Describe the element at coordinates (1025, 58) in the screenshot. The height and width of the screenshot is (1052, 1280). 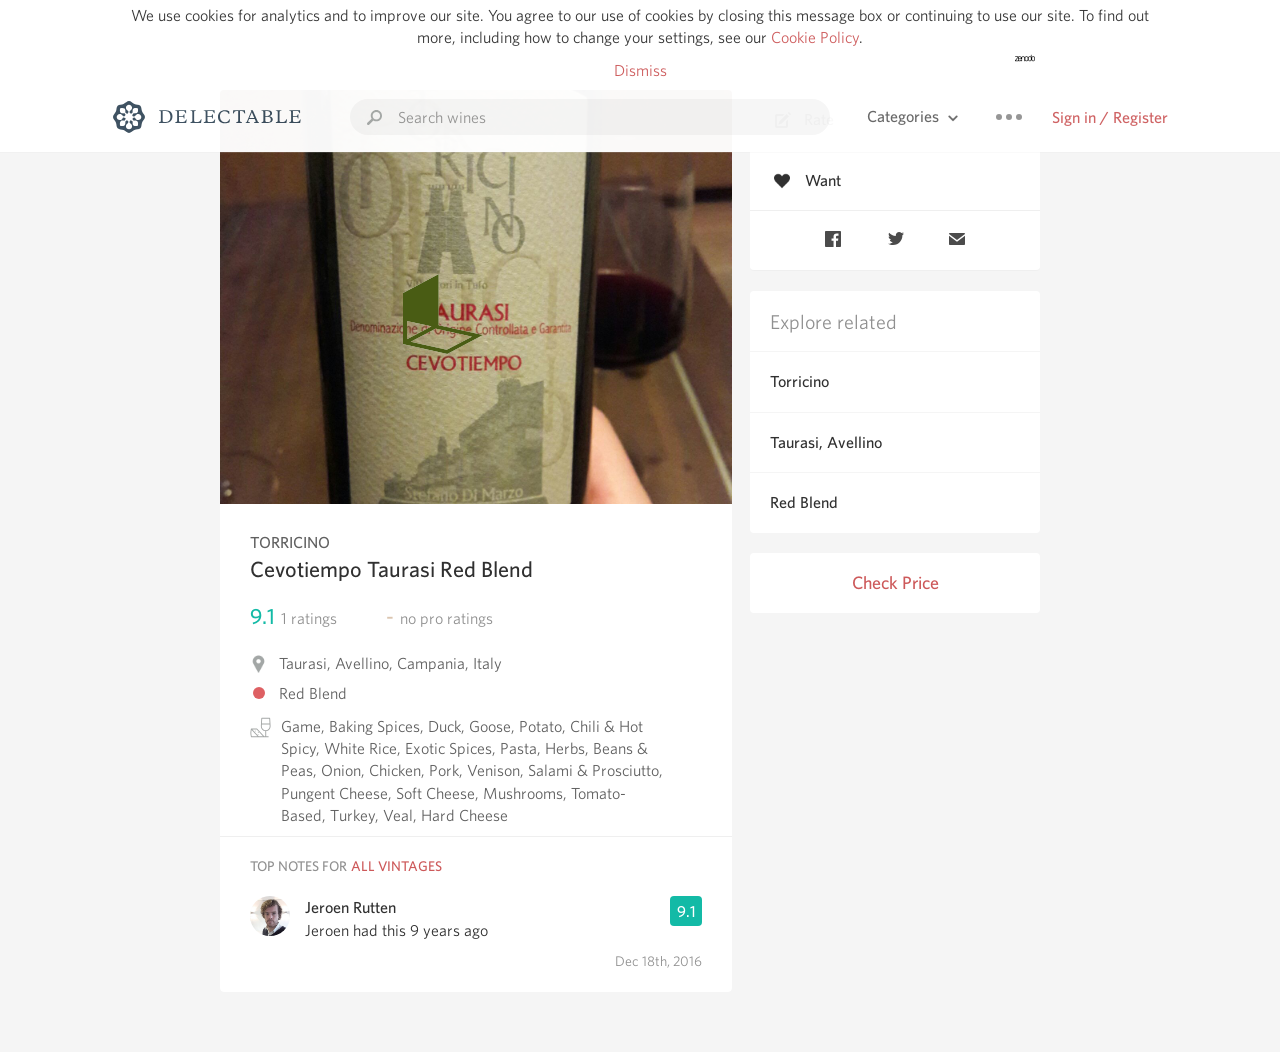
I see `open zenodo research repository` at that location.